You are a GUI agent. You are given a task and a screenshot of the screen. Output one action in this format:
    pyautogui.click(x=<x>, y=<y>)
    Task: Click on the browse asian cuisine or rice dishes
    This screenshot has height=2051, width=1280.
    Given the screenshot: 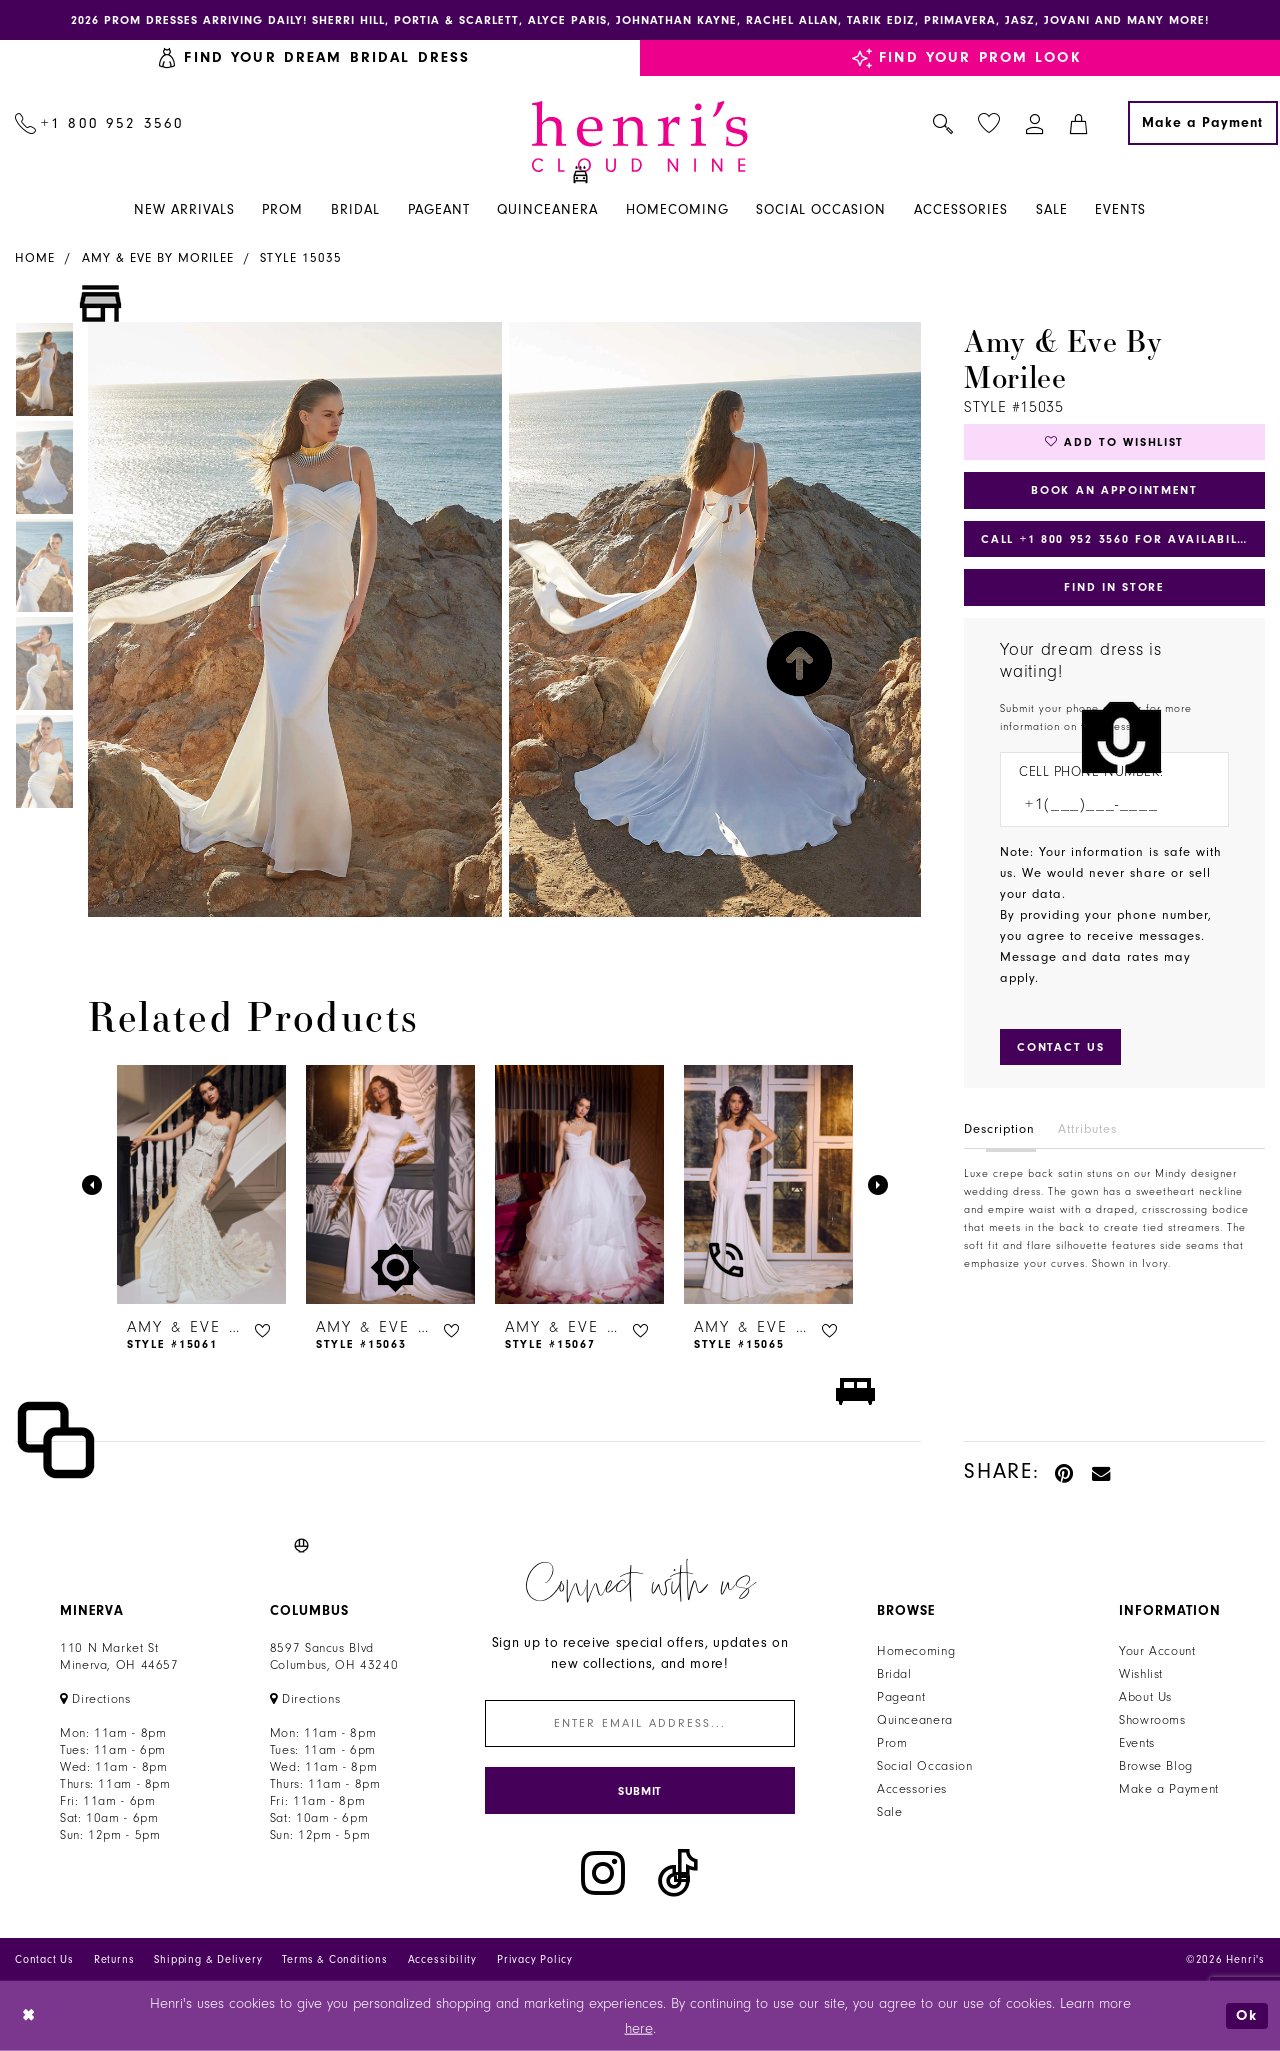 What is the action you would take?
    pyautogui.click(x=301, y=1545)
    